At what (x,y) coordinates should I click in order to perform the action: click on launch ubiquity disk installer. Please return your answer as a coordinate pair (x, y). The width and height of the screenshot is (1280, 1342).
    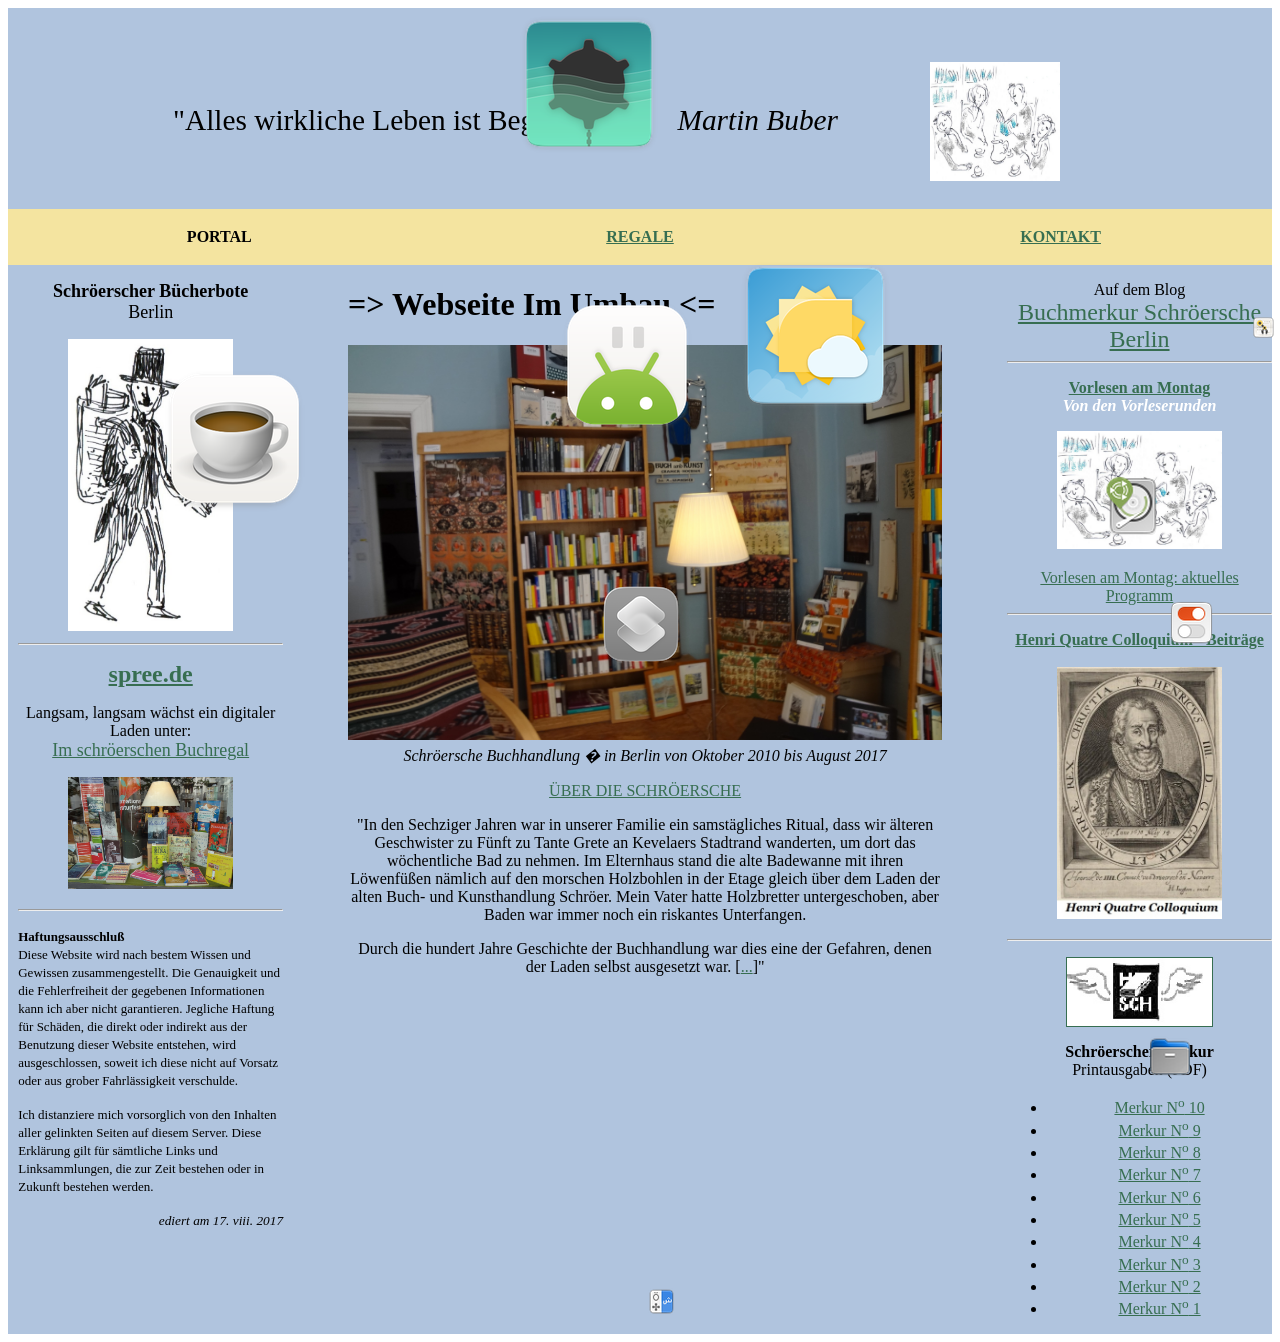
    Looking at the image, I should click on (1133, 506).